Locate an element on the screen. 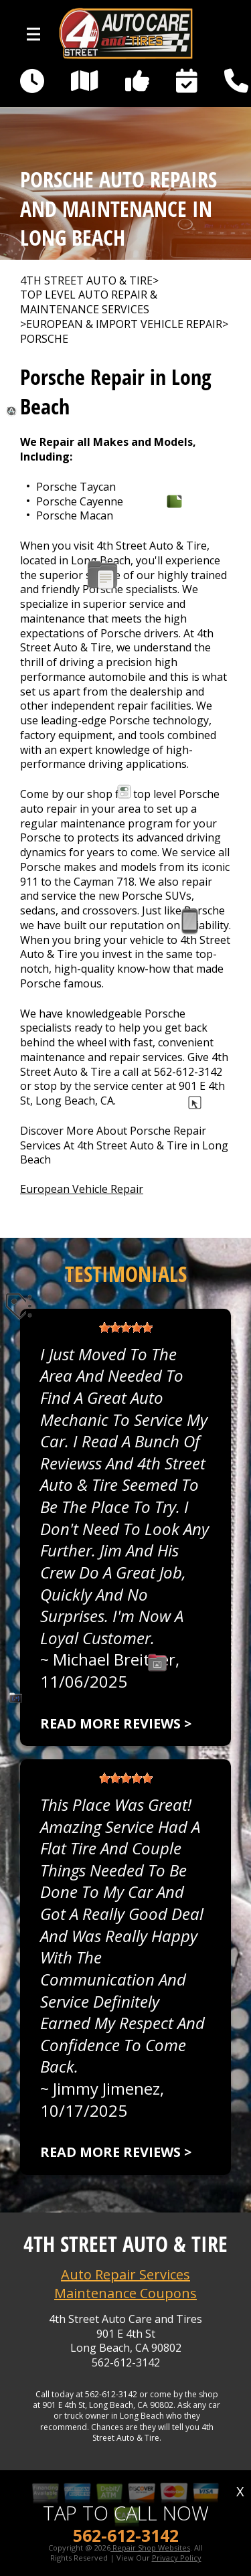 This screenshot has width=251, height=2576. change desktop wallpaper settings is located at coordinates (174, 501).